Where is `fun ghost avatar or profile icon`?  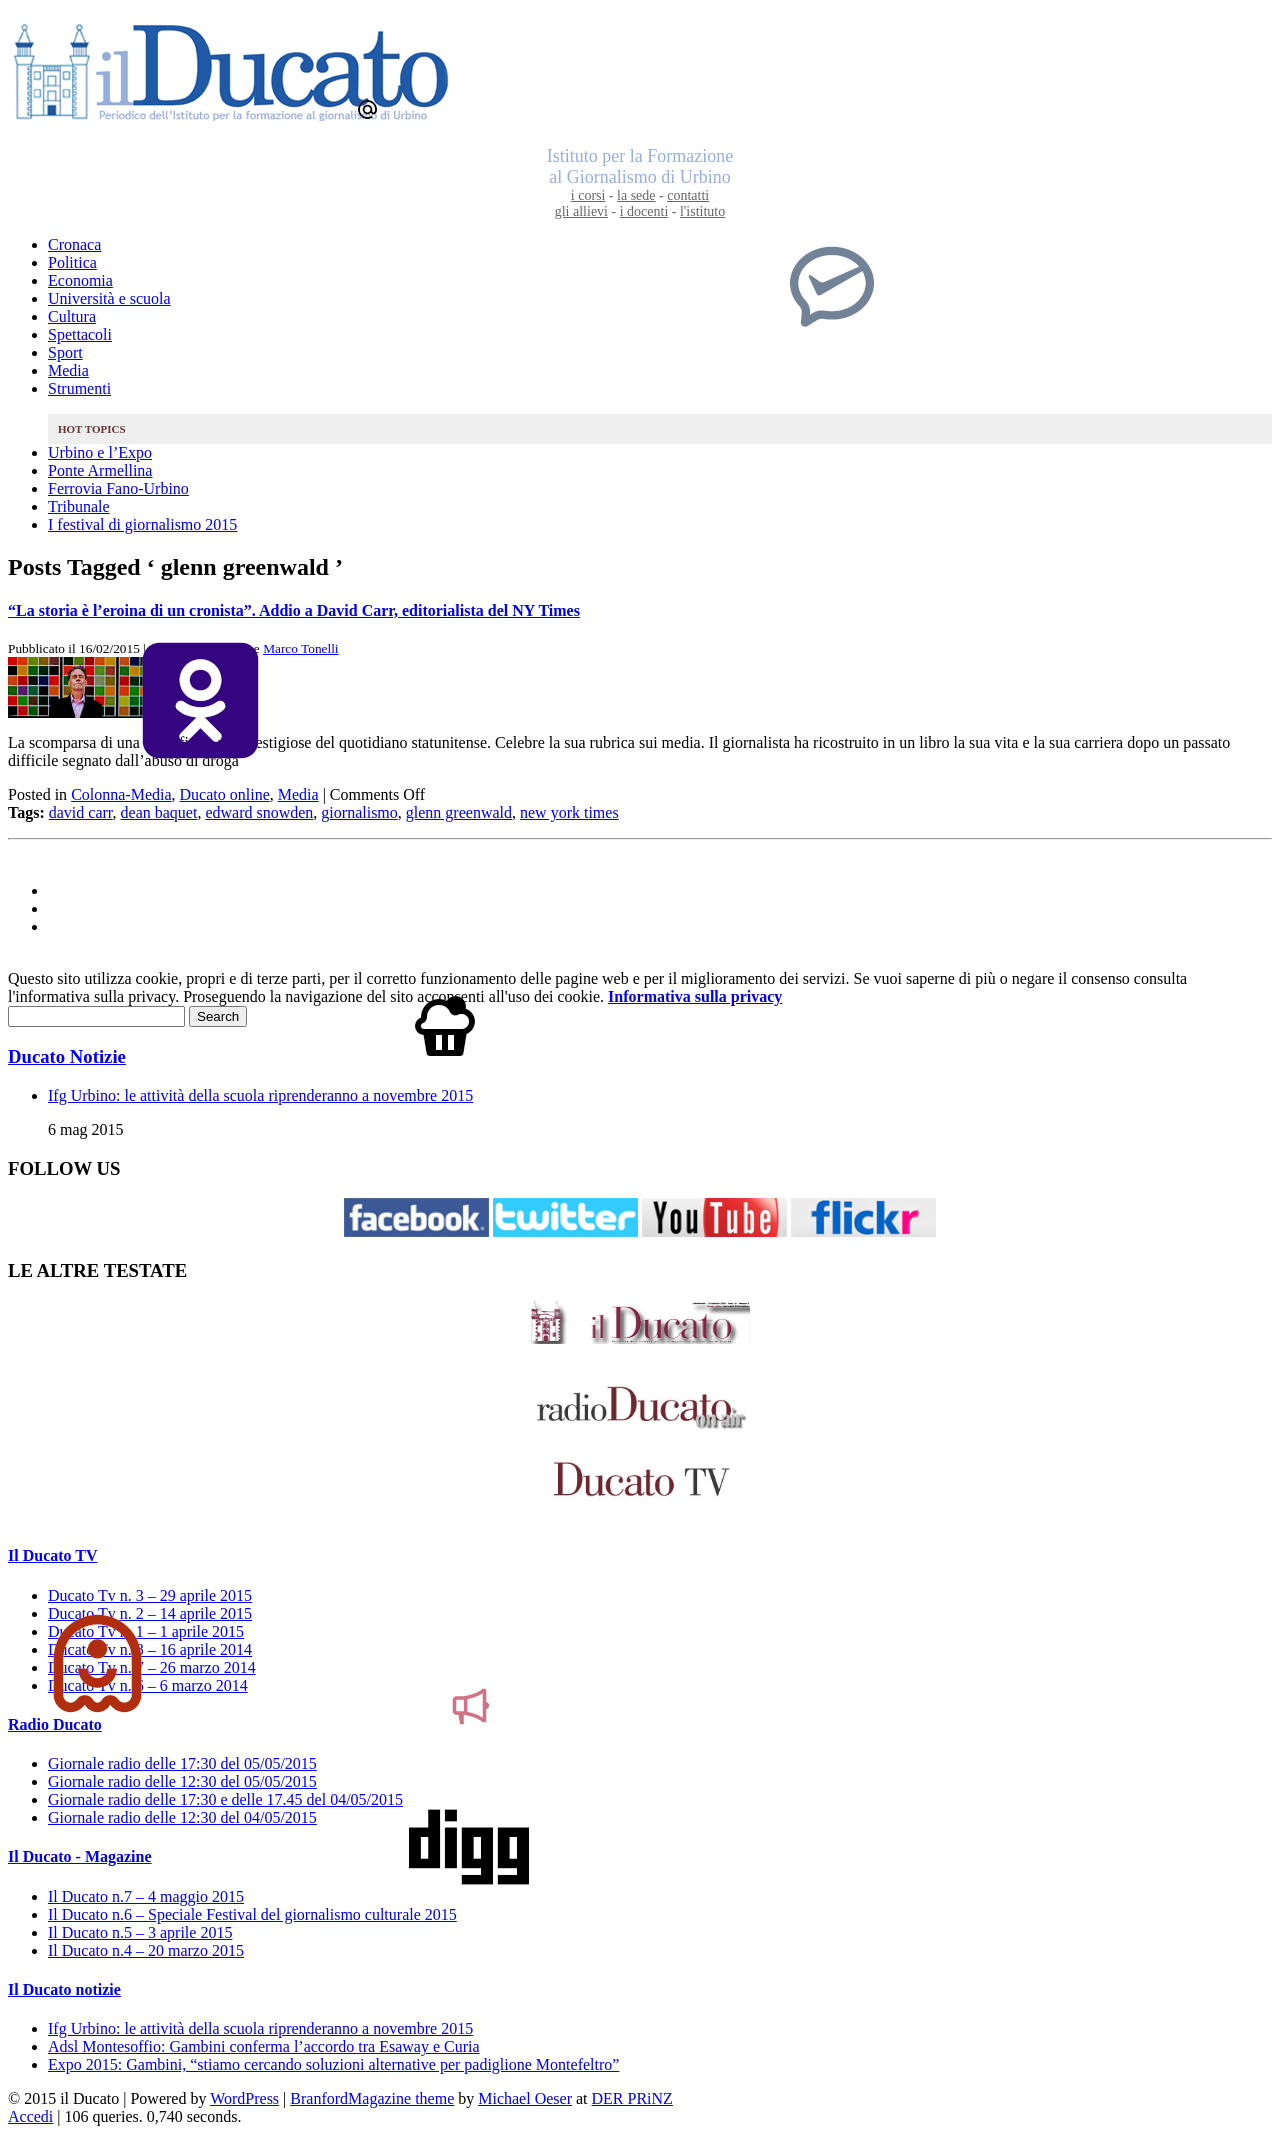
fun ghost avatar or profile icon is located at coordinates (97, 1663).